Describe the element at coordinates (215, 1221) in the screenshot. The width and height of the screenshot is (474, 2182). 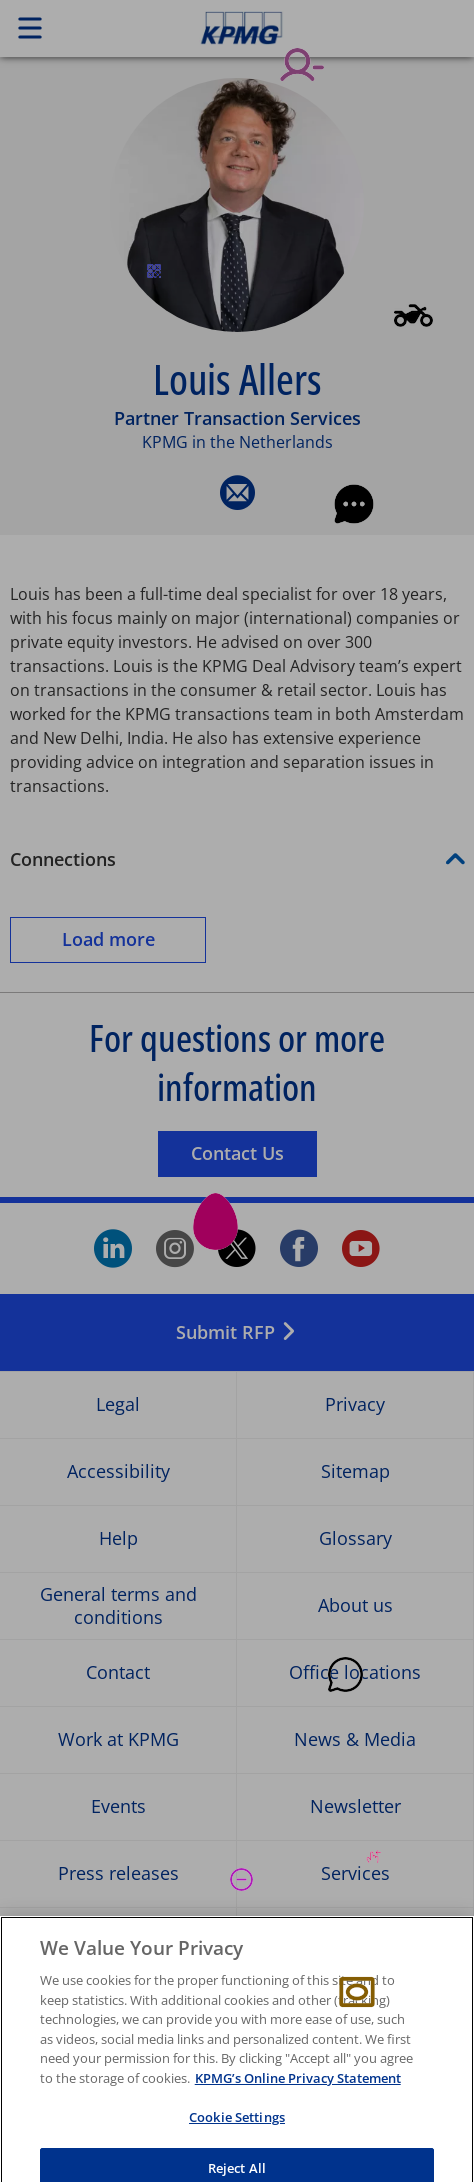
I see `indicates breakfast or food-related content` at that location.